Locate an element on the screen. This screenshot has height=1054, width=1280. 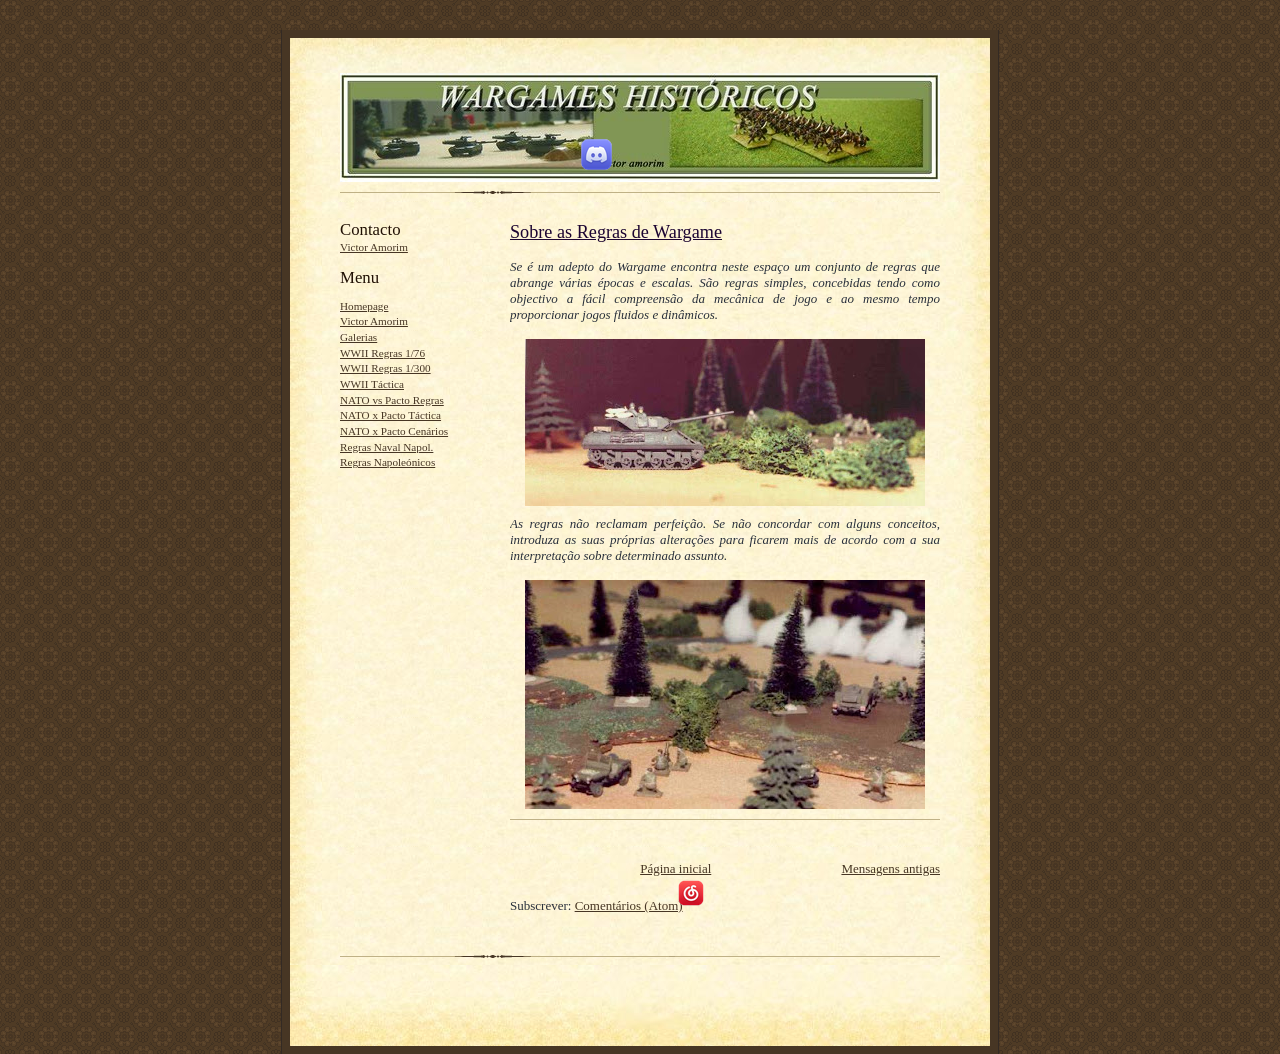
open Discord app is located at coordinates (596, 154).